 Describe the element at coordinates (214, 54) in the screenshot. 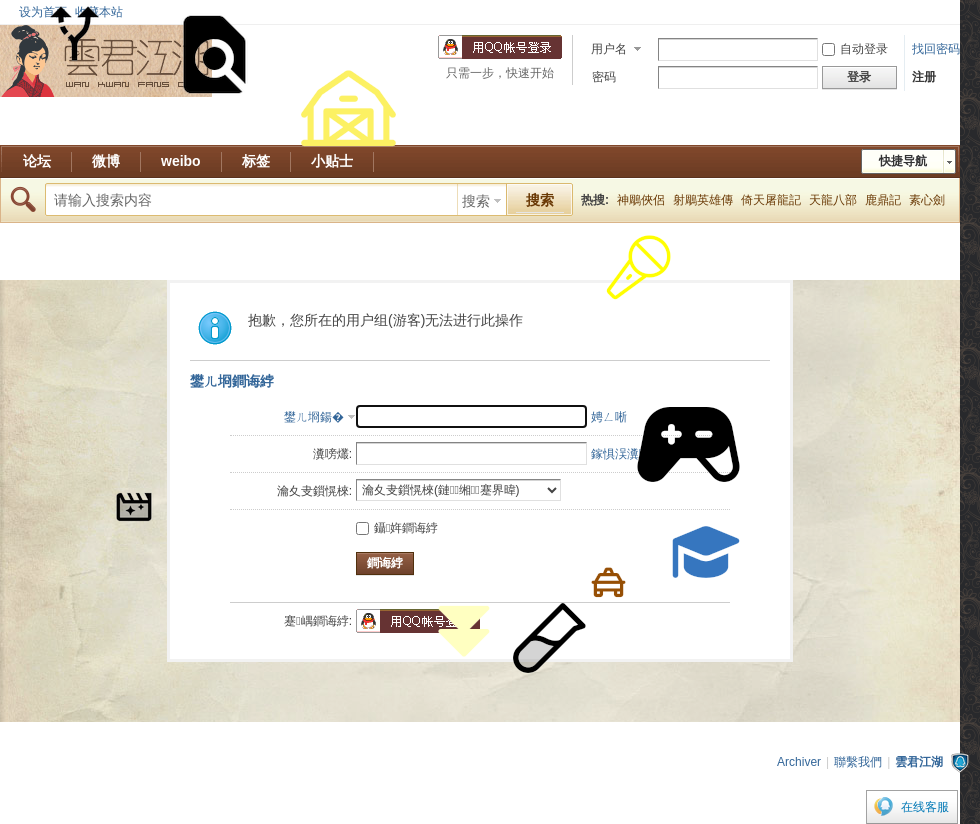

I see `search within the current document` at that location.